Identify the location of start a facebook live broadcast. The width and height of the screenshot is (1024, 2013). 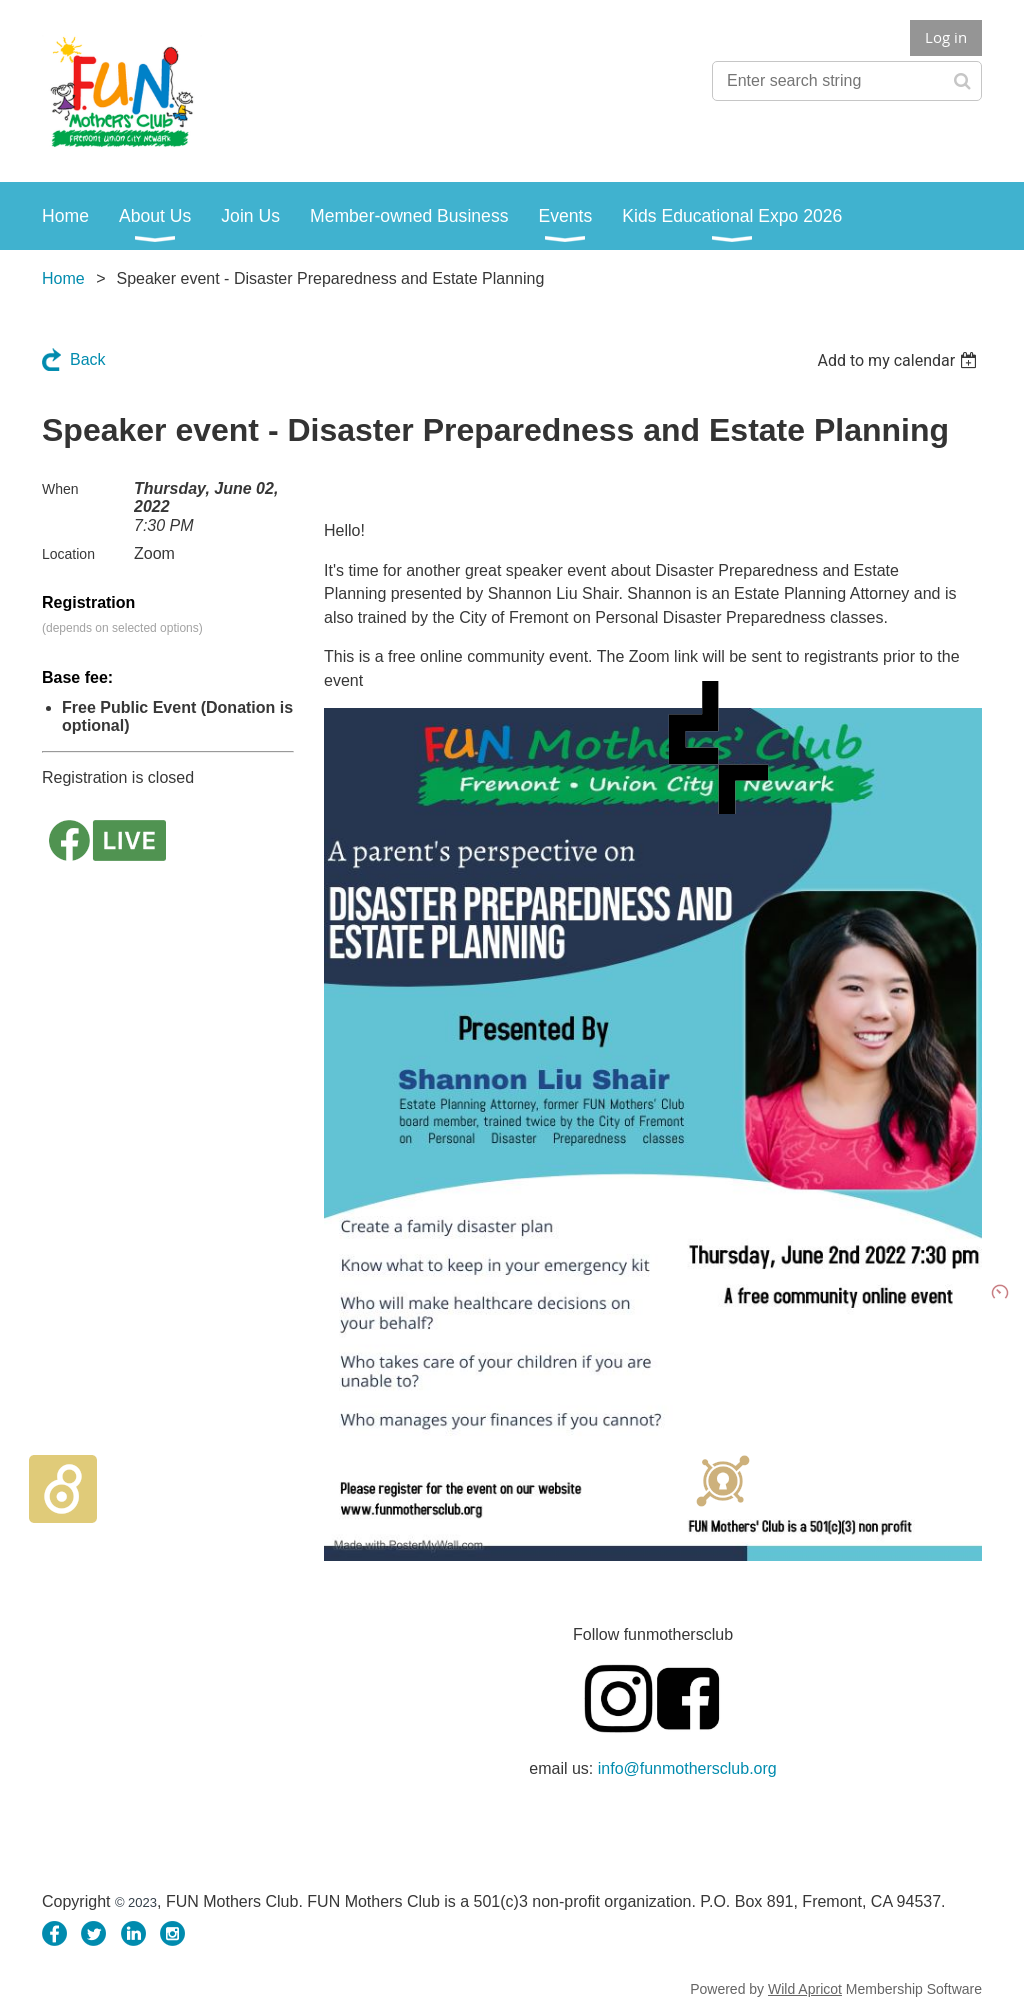
(107, 840).